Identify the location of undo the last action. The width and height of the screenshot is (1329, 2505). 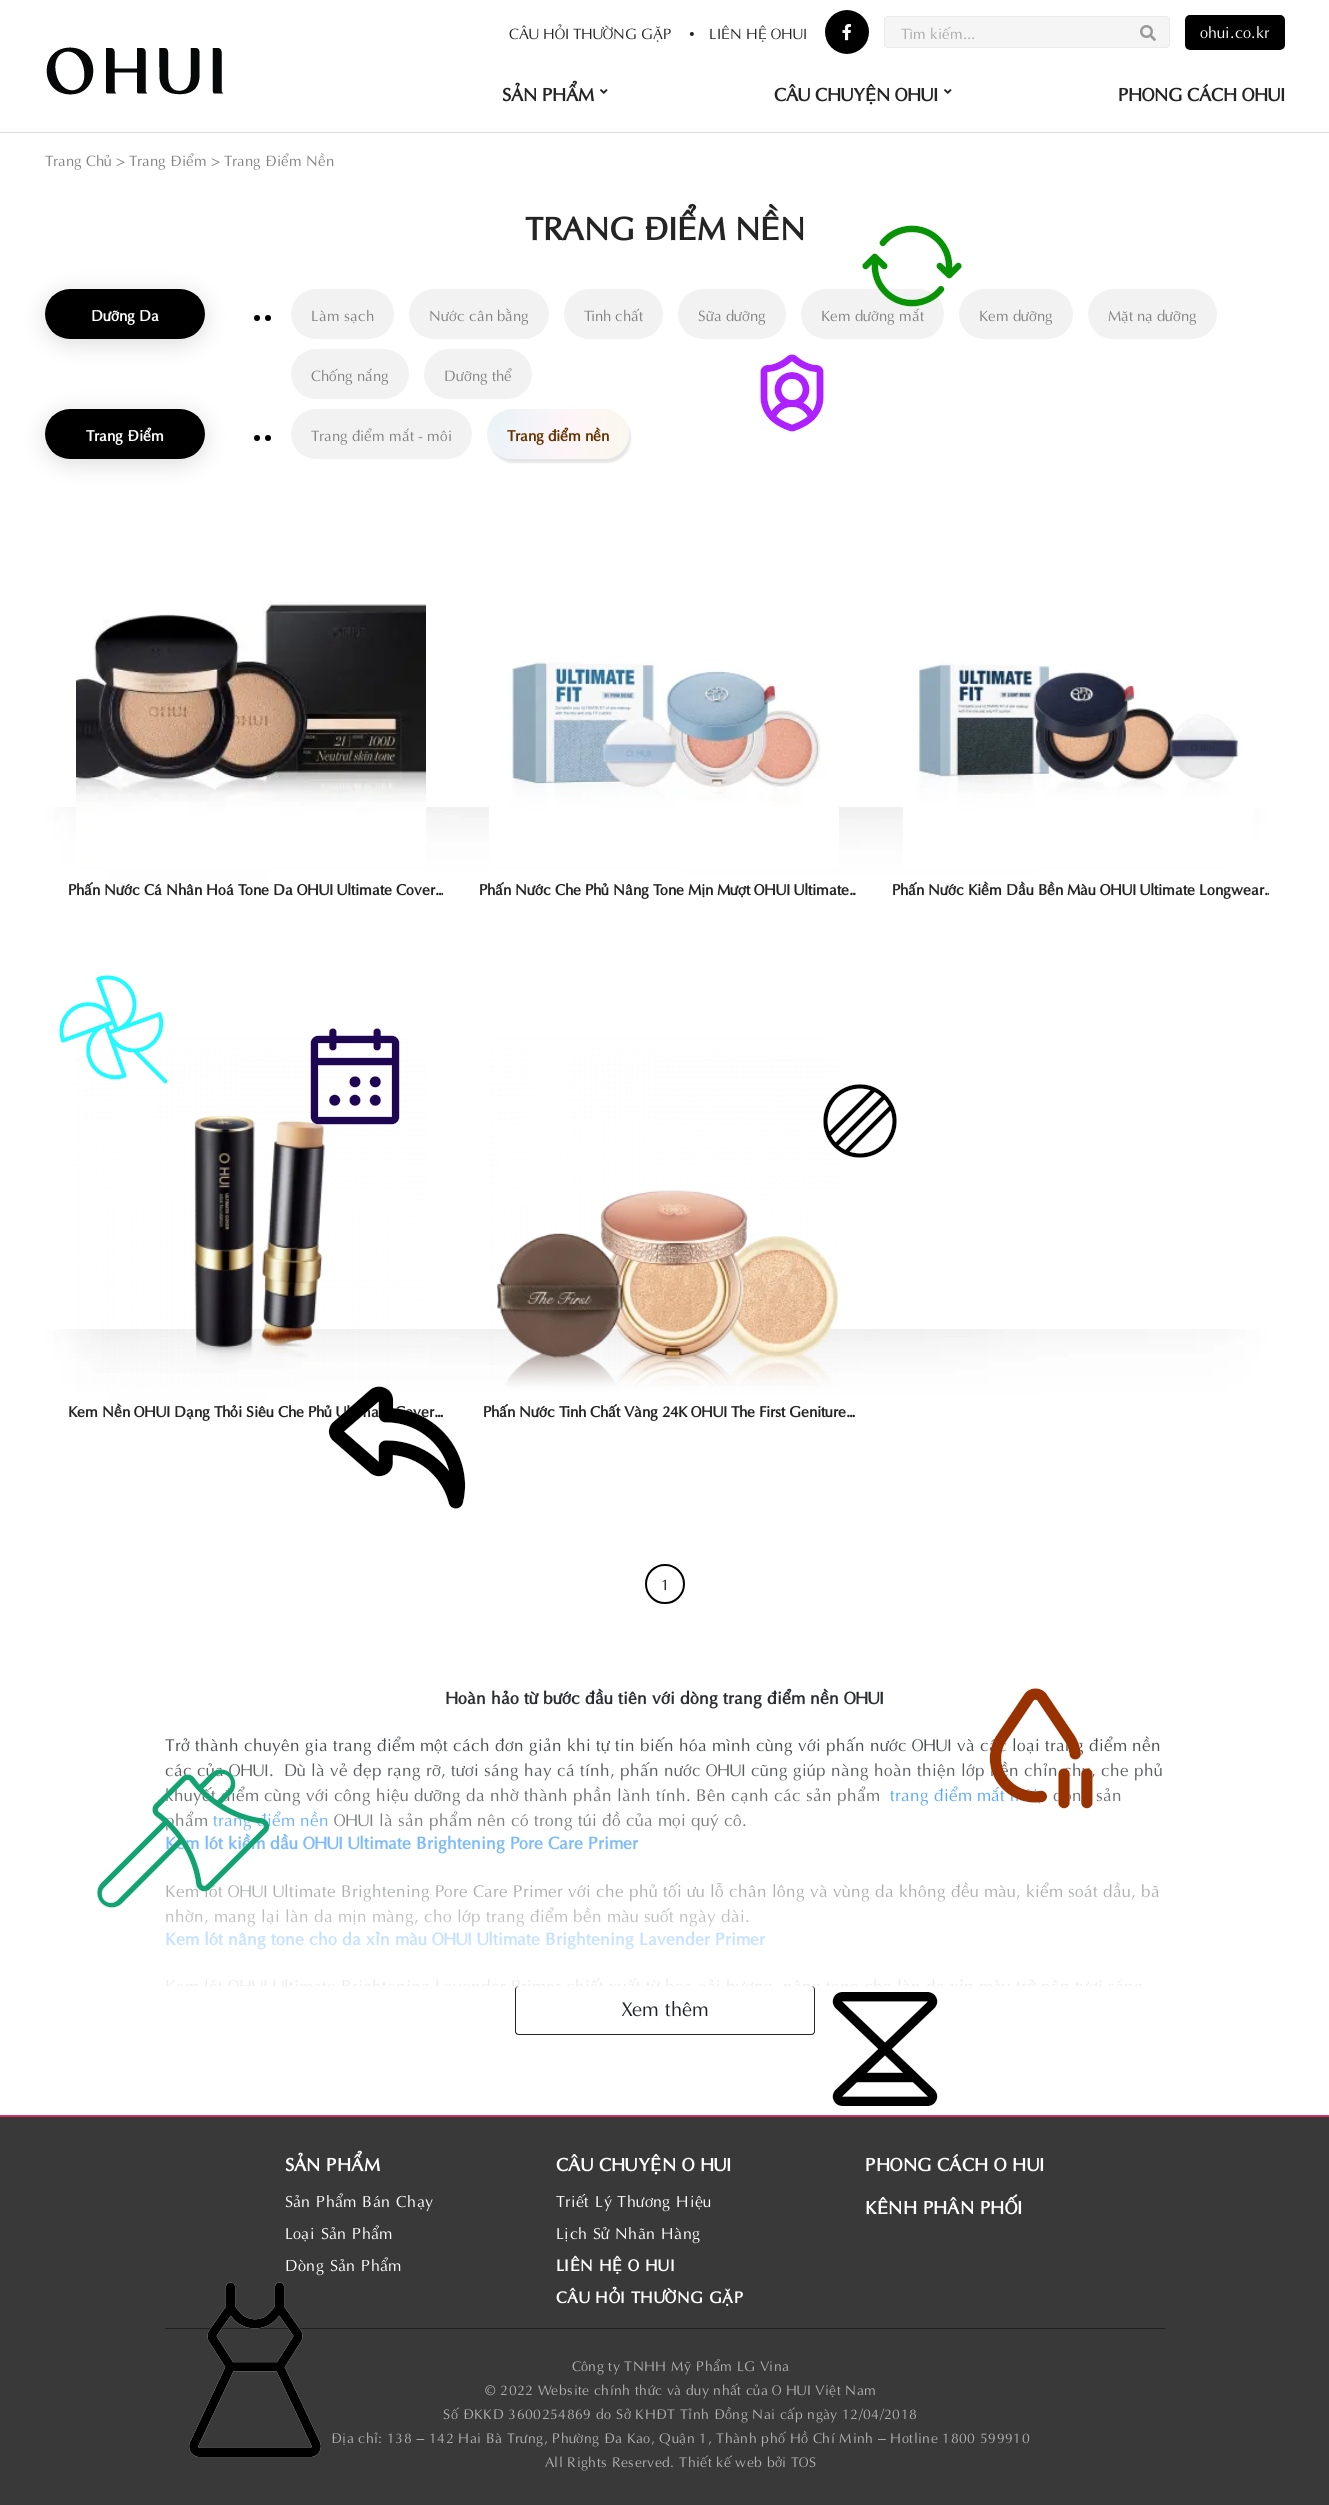
(397, 1444).